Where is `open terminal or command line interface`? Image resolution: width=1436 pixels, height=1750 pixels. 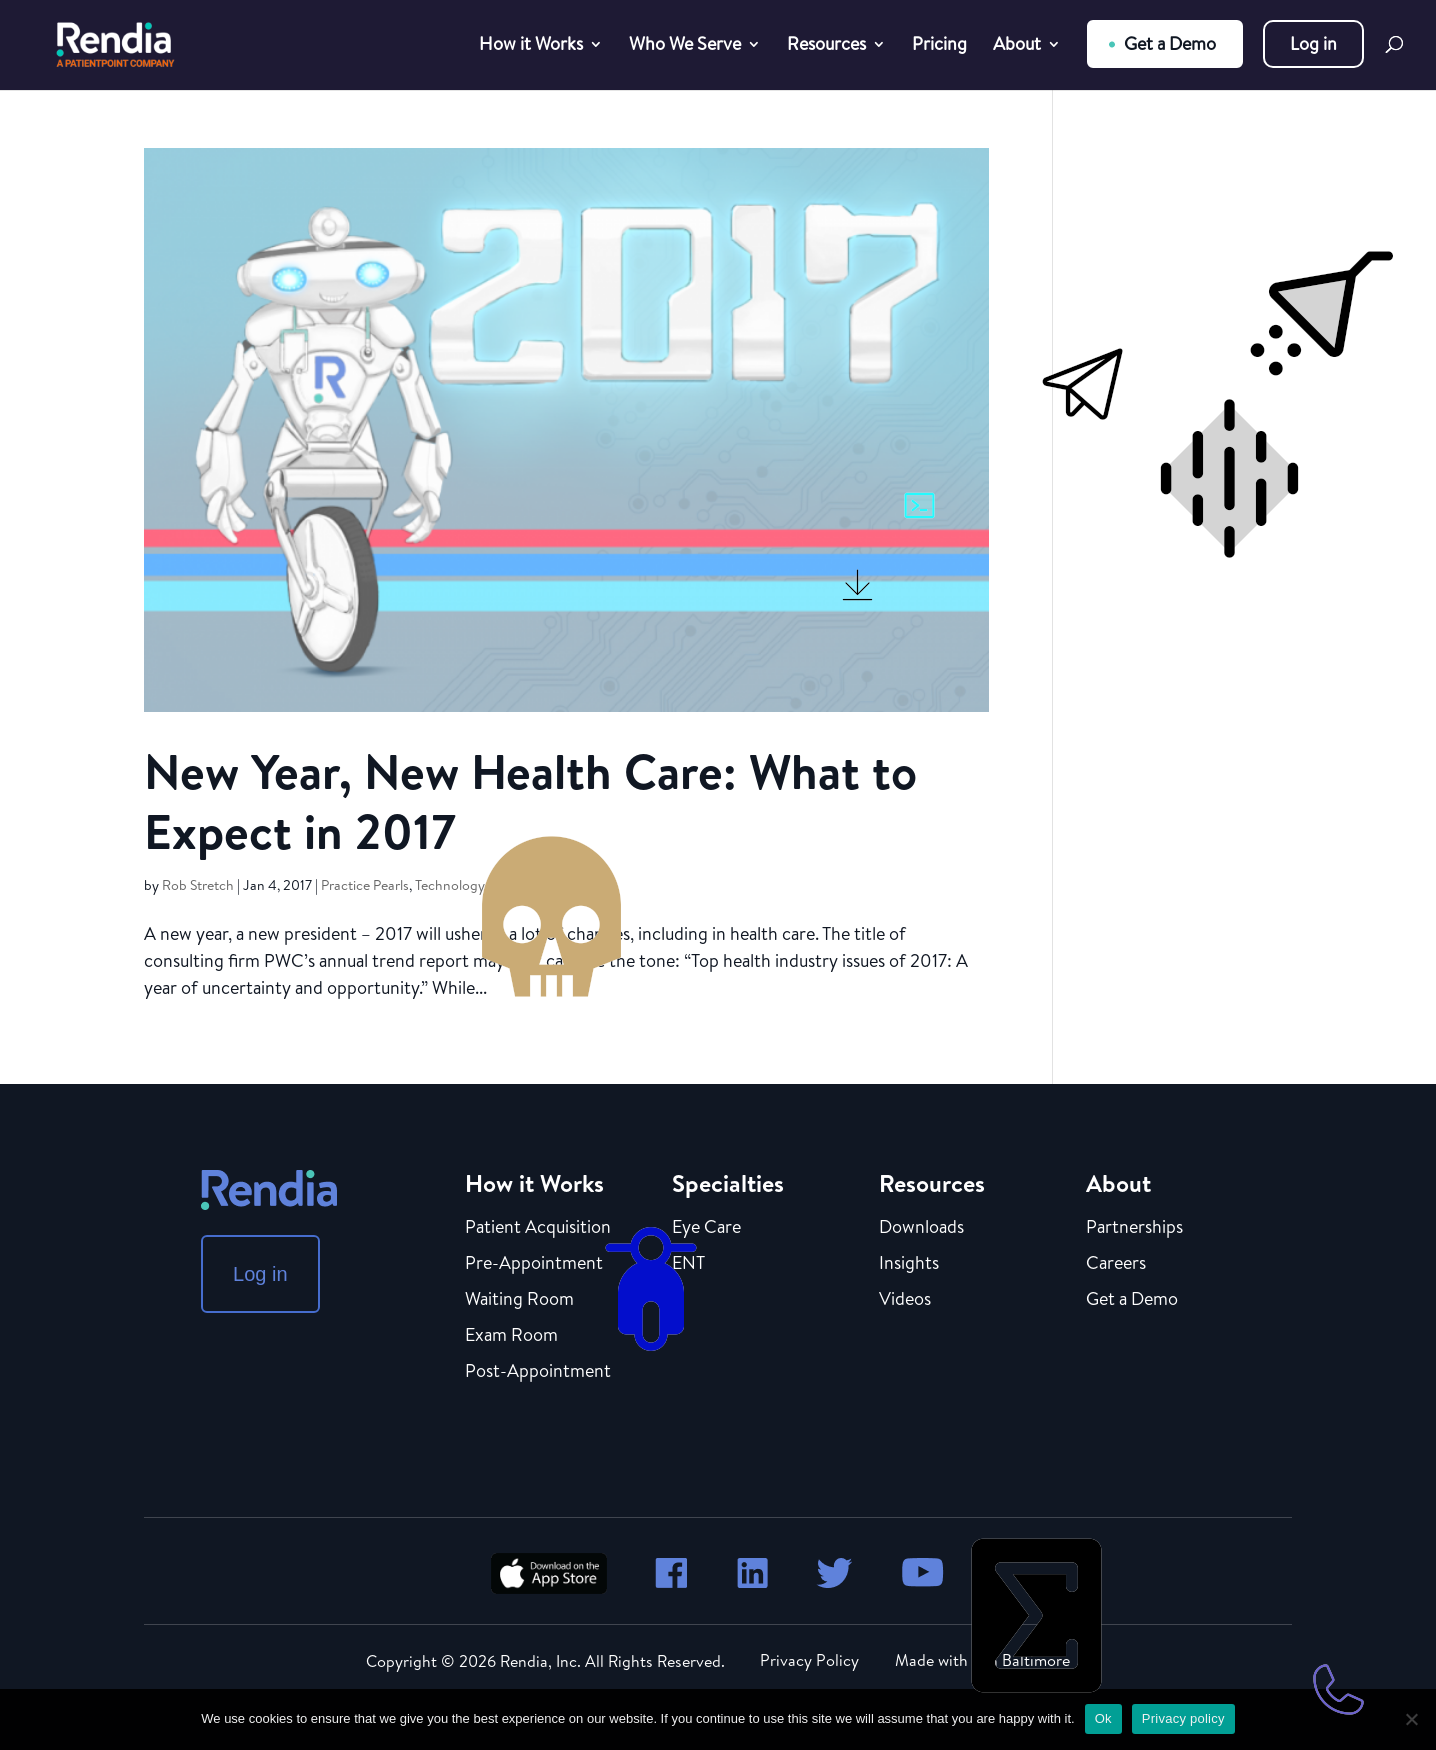 open terminal or command line interface is located at coordinates (919, 505).